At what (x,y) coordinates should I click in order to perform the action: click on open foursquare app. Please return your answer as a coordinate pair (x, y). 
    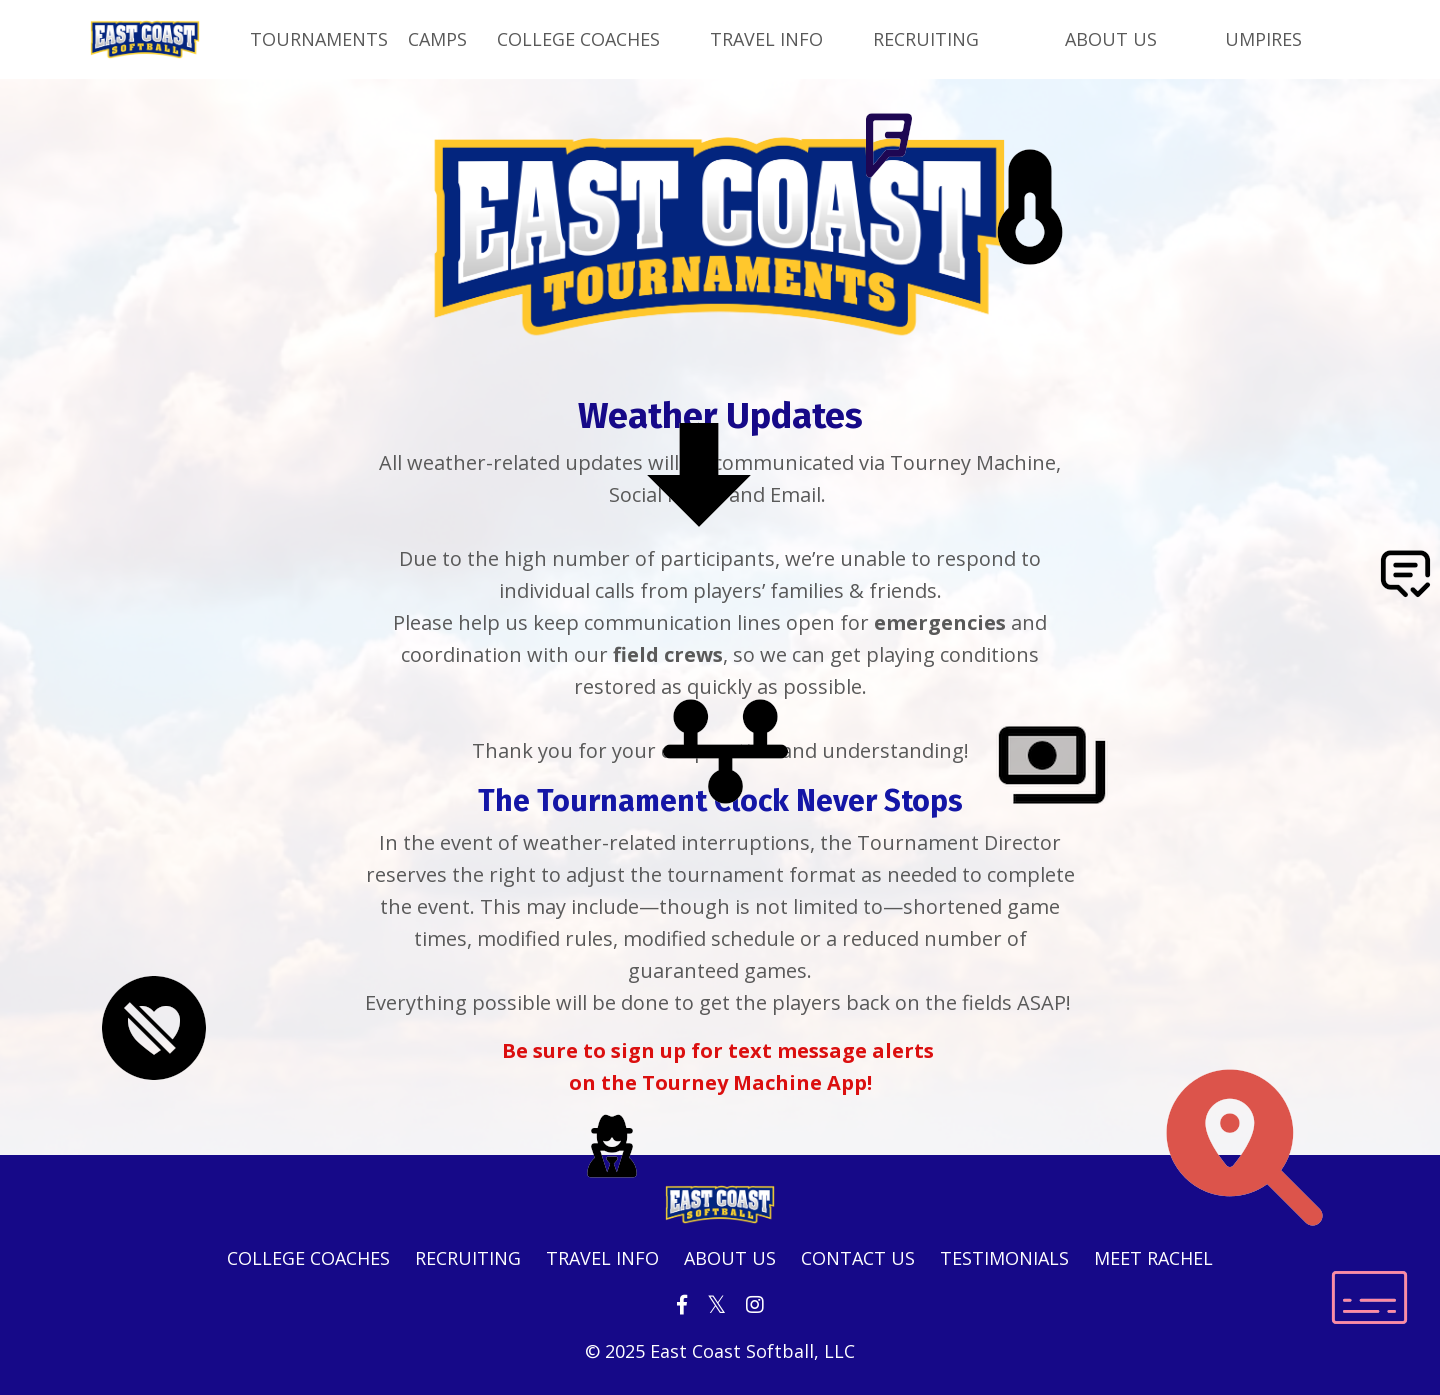
    Looking at the image, I should click on (889, 145).